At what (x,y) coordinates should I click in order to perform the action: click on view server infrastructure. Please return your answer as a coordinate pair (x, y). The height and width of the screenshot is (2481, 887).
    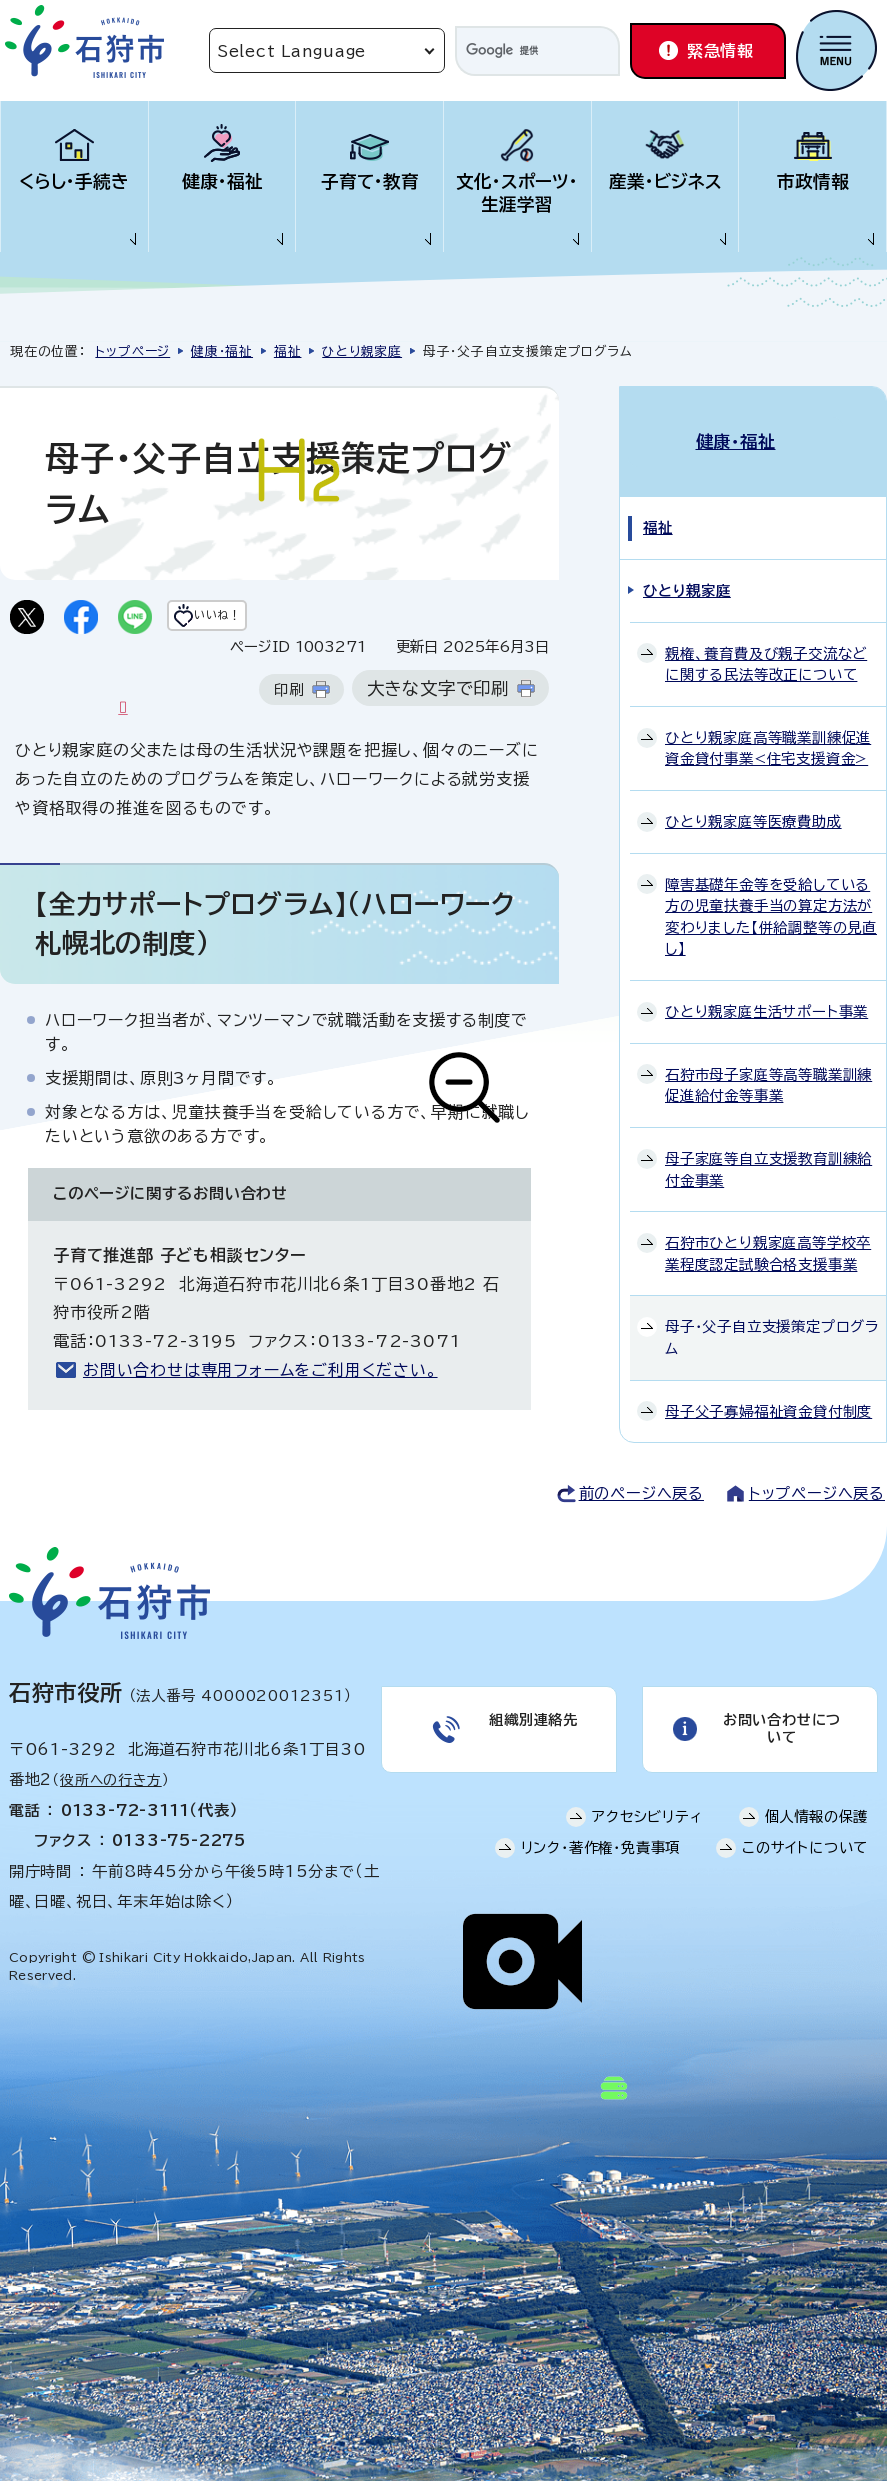
    Looking at the image, I should click on (614, 2088).